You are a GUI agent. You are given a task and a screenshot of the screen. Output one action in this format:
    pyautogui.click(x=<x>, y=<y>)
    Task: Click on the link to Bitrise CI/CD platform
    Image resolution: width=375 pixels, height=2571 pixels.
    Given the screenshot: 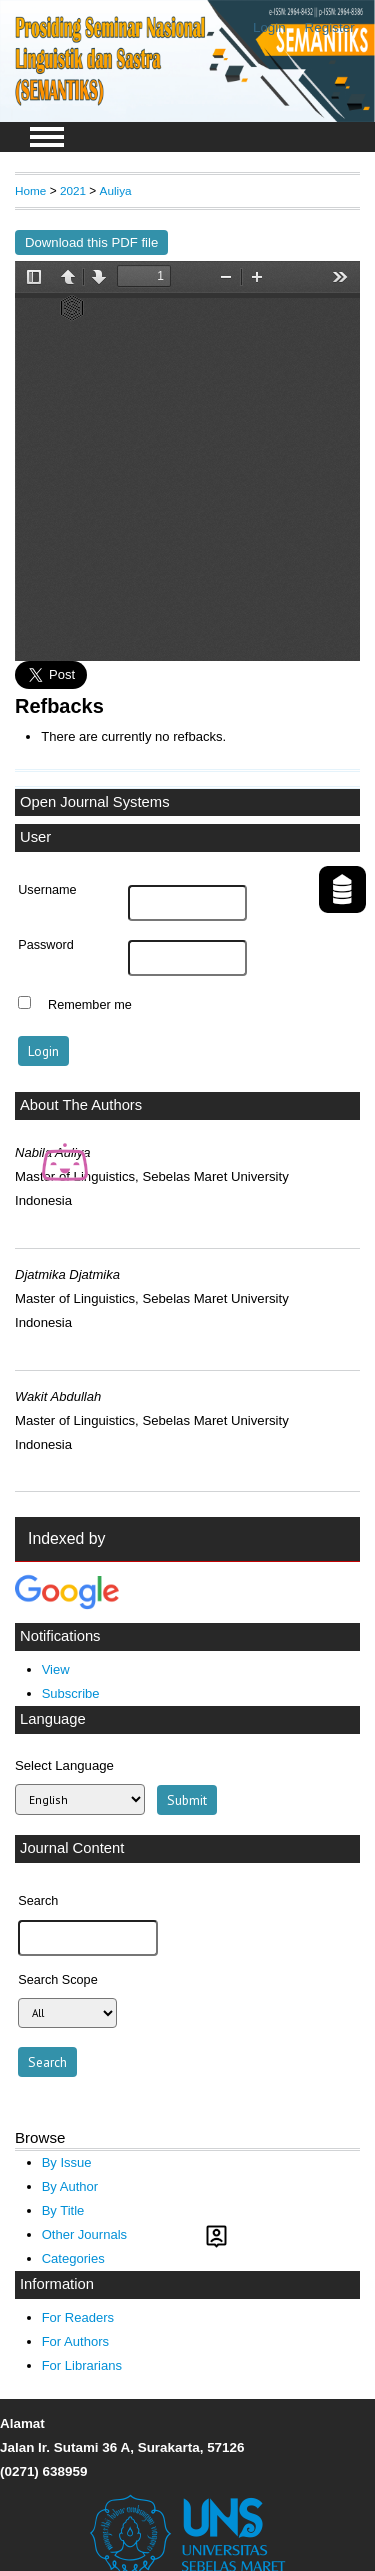 What is the action you would take?
    pyautogui.click(x=65, y=1162)
    